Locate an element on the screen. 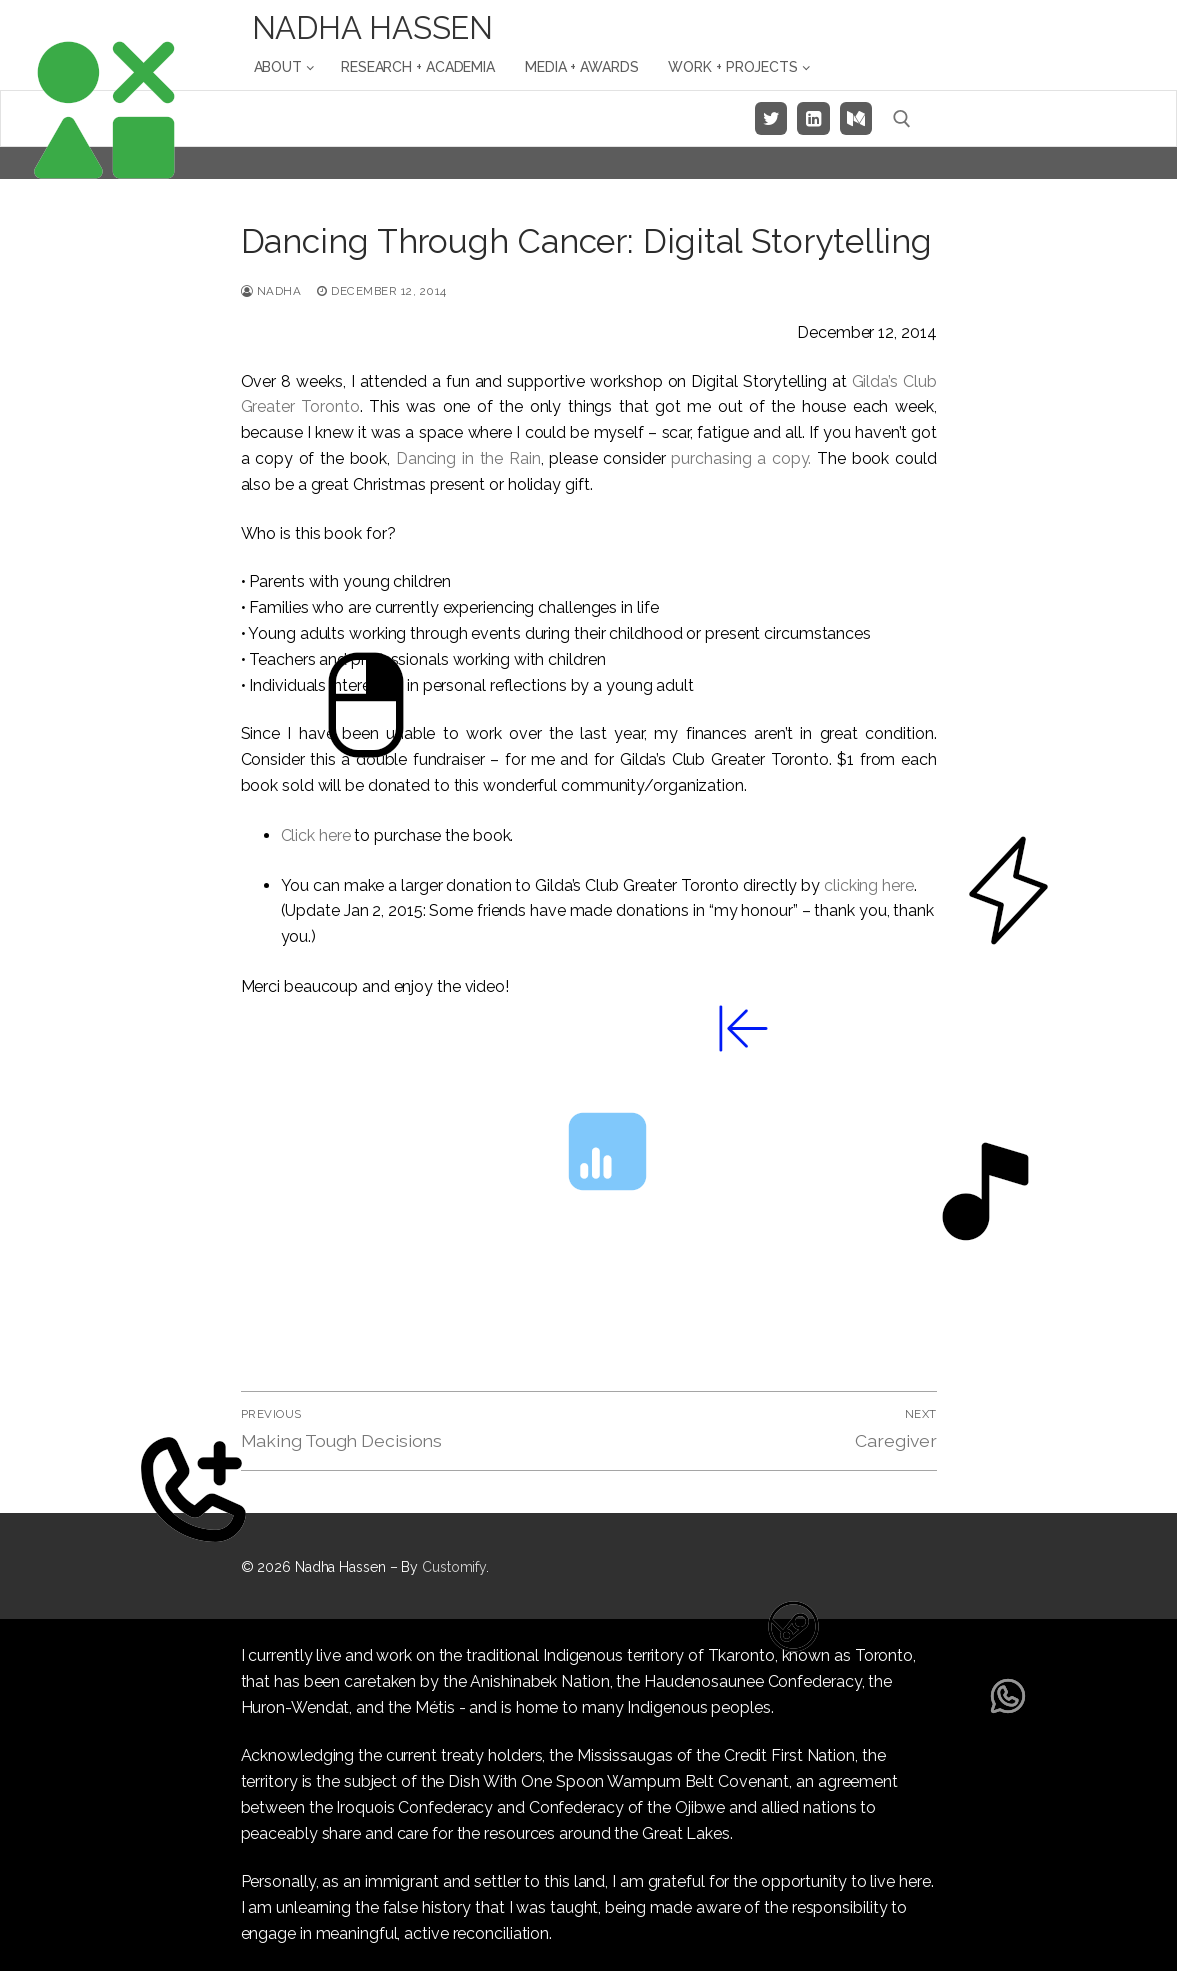  open music player or audio library is located at coordinates (985, 1189).